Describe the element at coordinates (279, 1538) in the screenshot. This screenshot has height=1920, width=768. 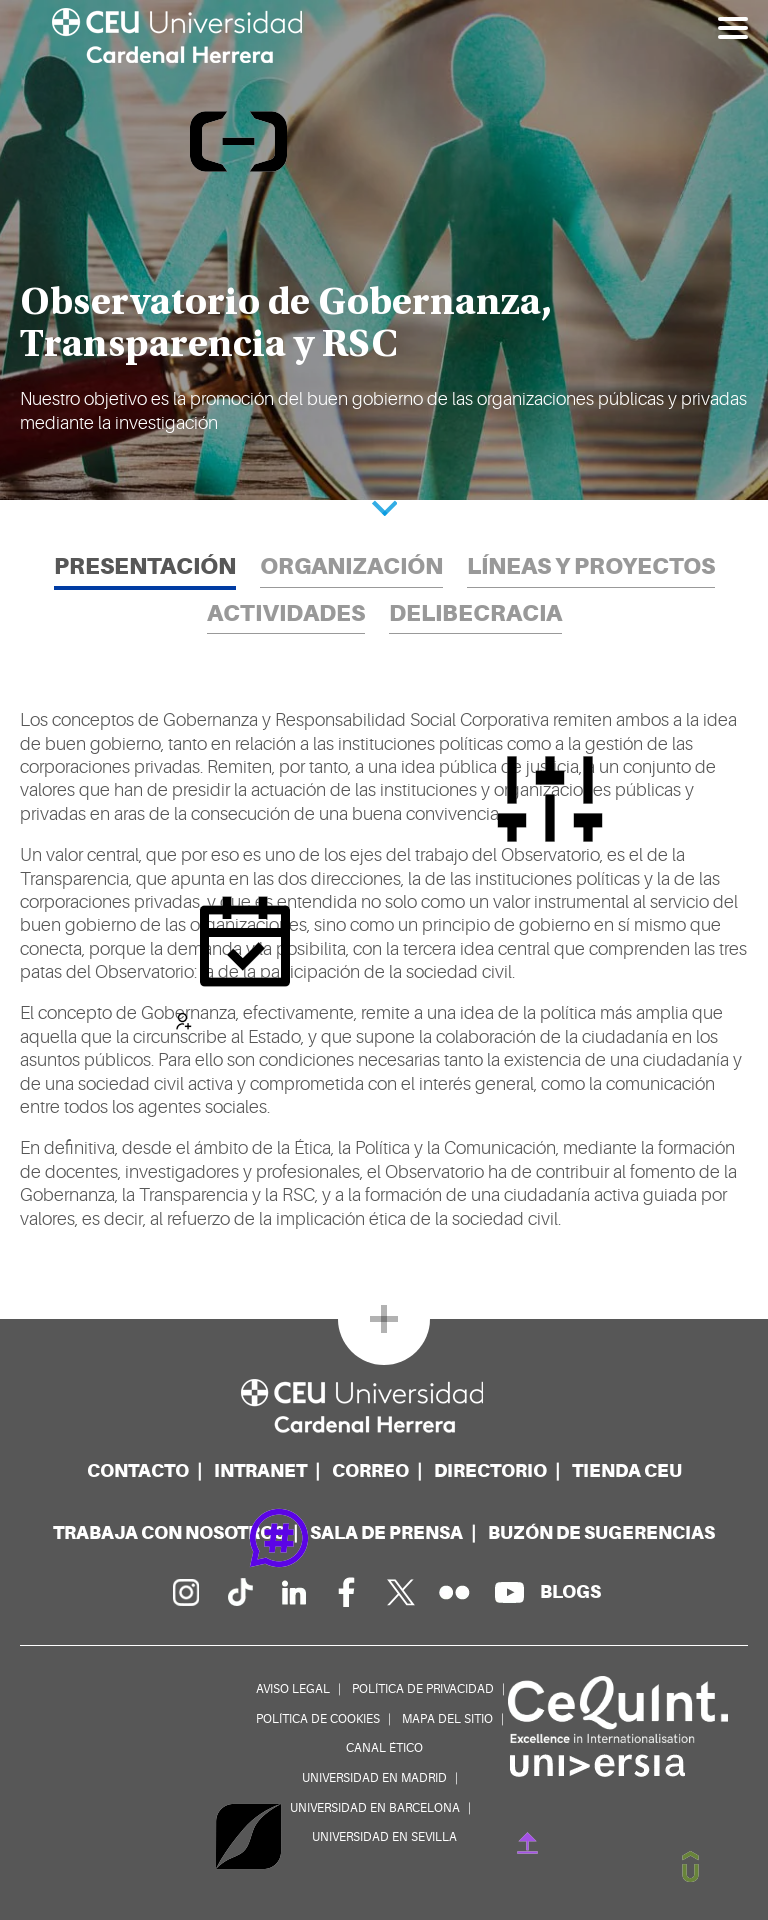
I see `open a threaded conversation` at that location.